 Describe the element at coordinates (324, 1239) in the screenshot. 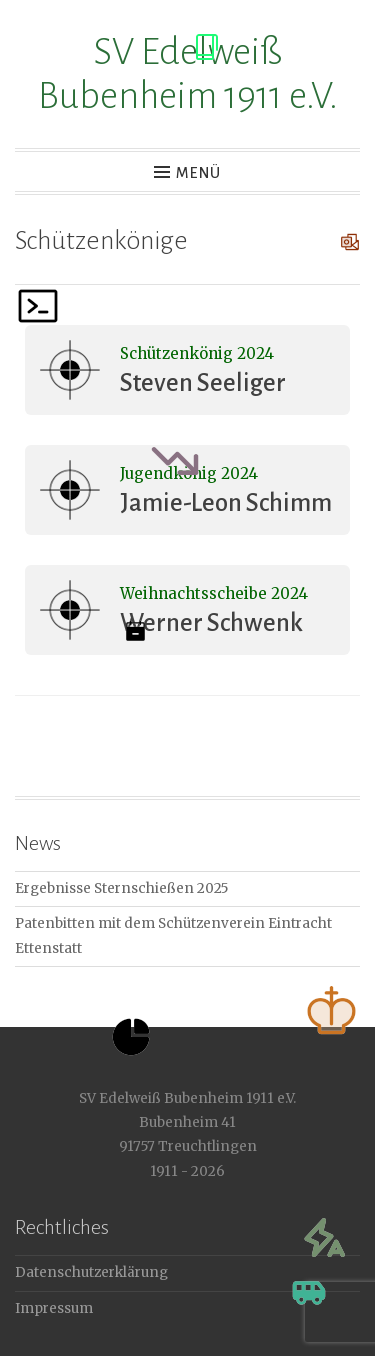

I see `auto-enhance or quick optimize content` at that location.